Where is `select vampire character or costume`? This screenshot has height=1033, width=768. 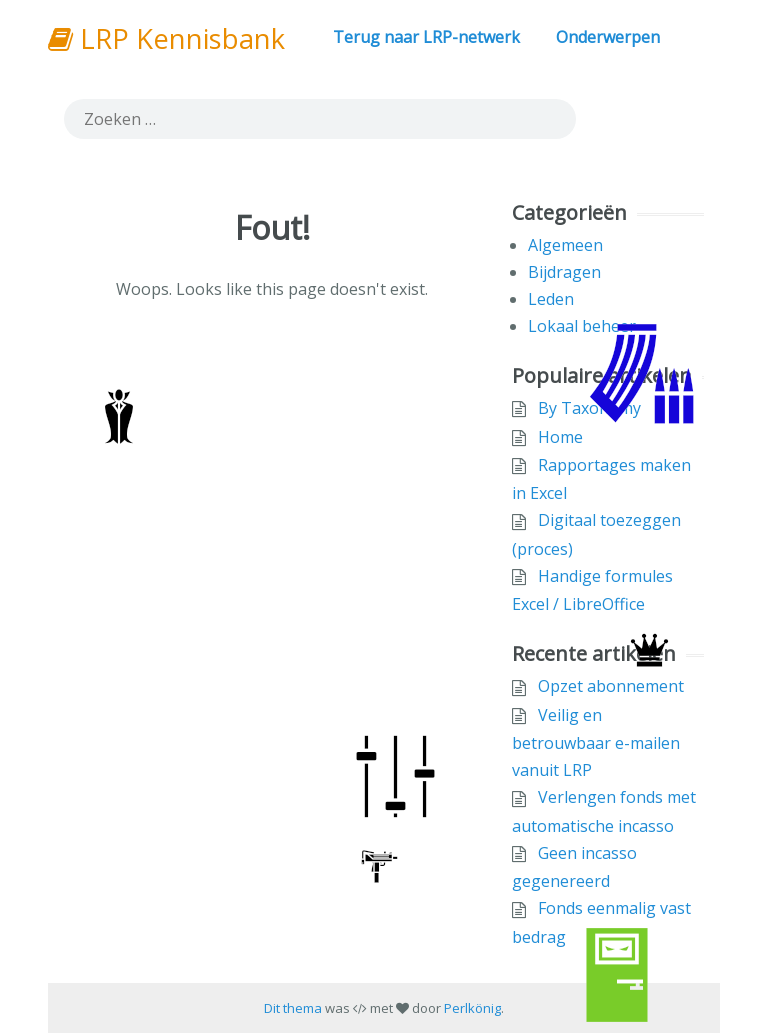 select vampire character or costume is located at coordinates (119, 416).